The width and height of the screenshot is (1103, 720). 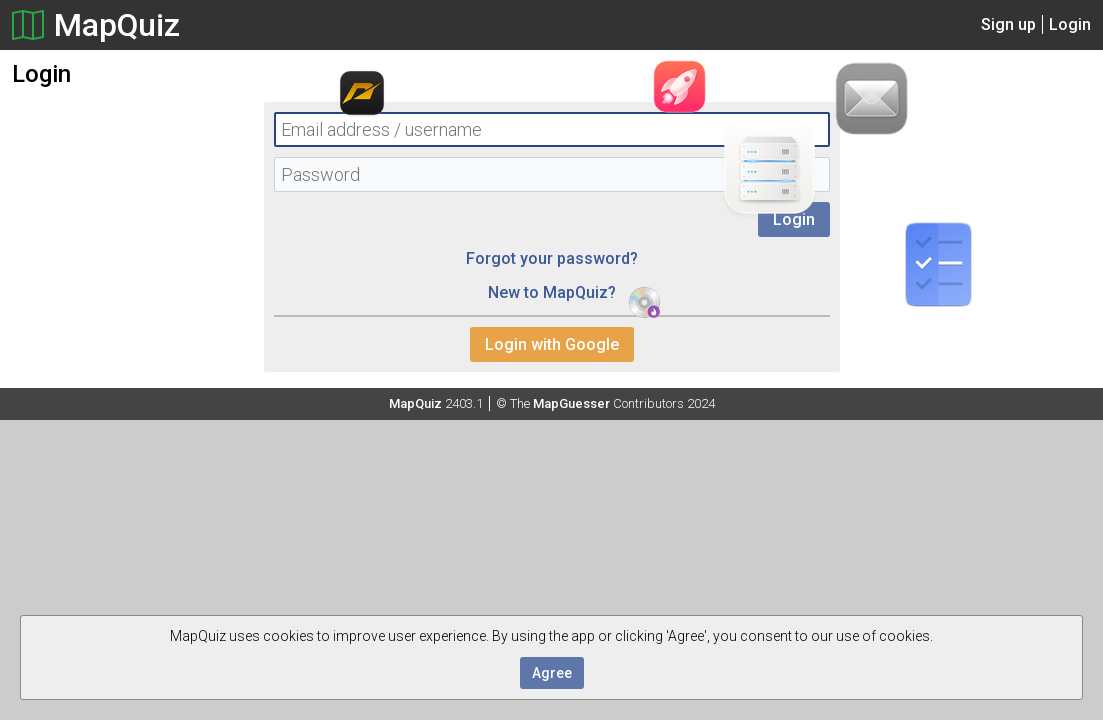 What do you see at coordinates (871, 98) in the screenshot?
I see `open the mail app` at bounding box center [871, 98].